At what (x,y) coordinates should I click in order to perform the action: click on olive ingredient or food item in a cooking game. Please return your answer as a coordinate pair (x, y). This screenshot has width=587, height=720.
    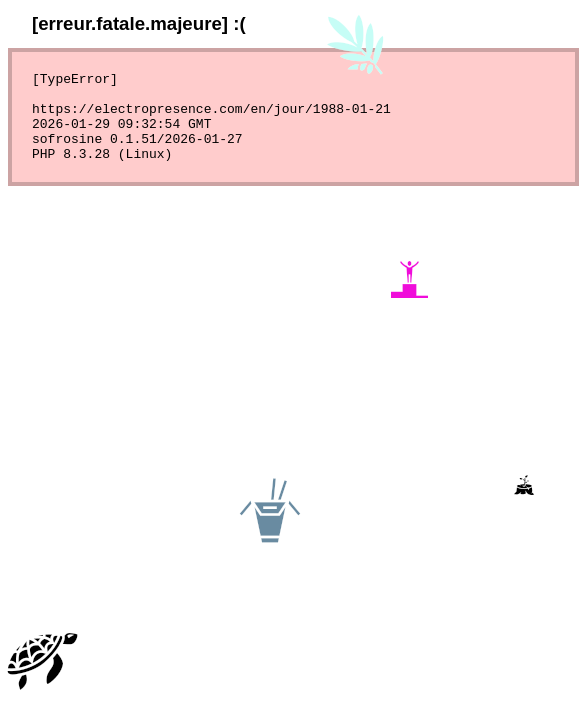
    Looking at the image, I should click on (356, 45).